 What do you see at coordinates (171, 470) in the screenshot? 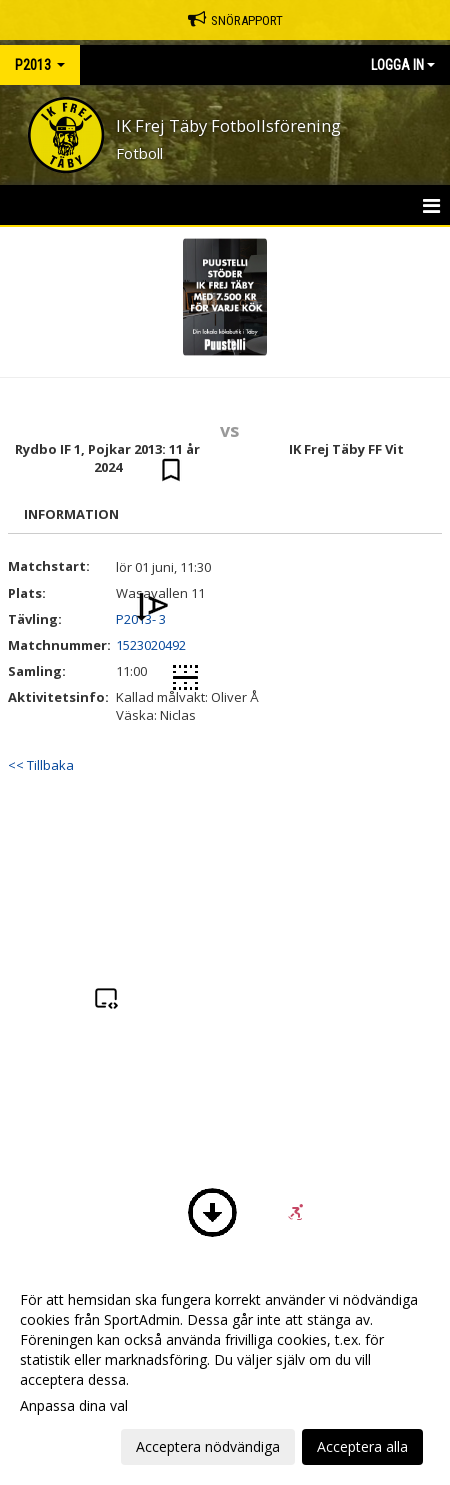
I see `bookmark this item` at bounding box center [171, 470].